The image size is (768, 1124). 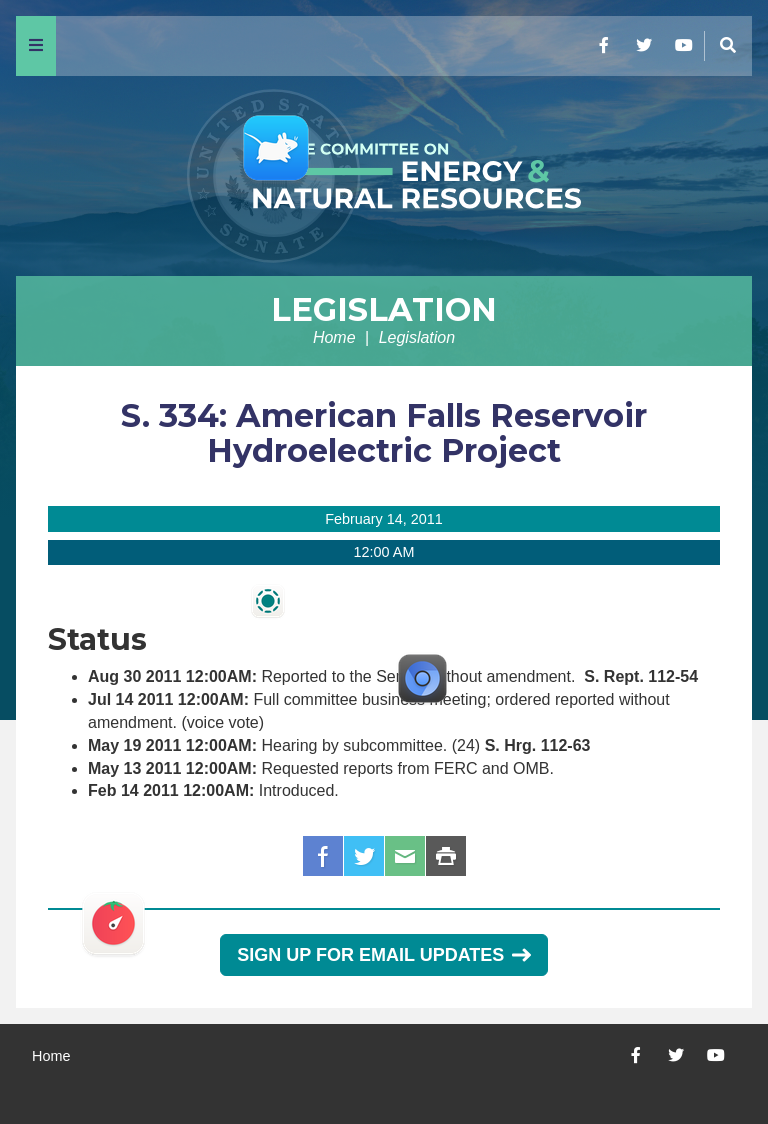 What do you see at coordinates (113, 923) in the screenshot?
I see `open solanum pomodoro timer app` at bounding box center [113, 923].